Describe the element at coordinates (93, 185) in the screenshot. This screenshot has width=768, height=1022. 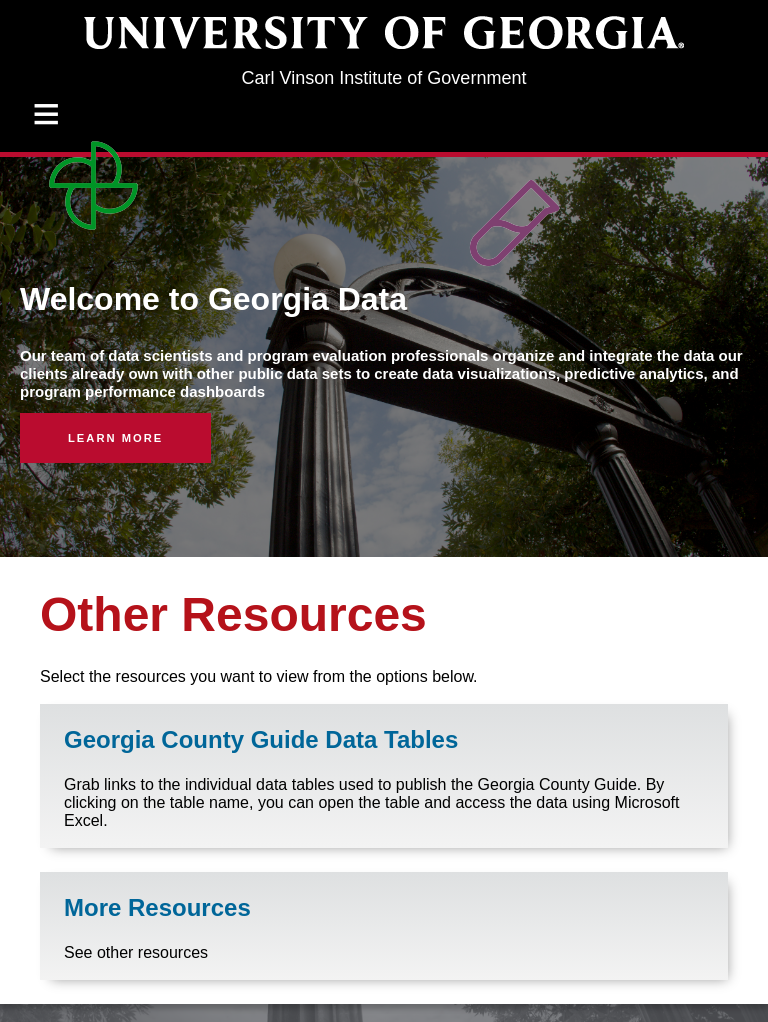
I see `open google photos app` at that location.